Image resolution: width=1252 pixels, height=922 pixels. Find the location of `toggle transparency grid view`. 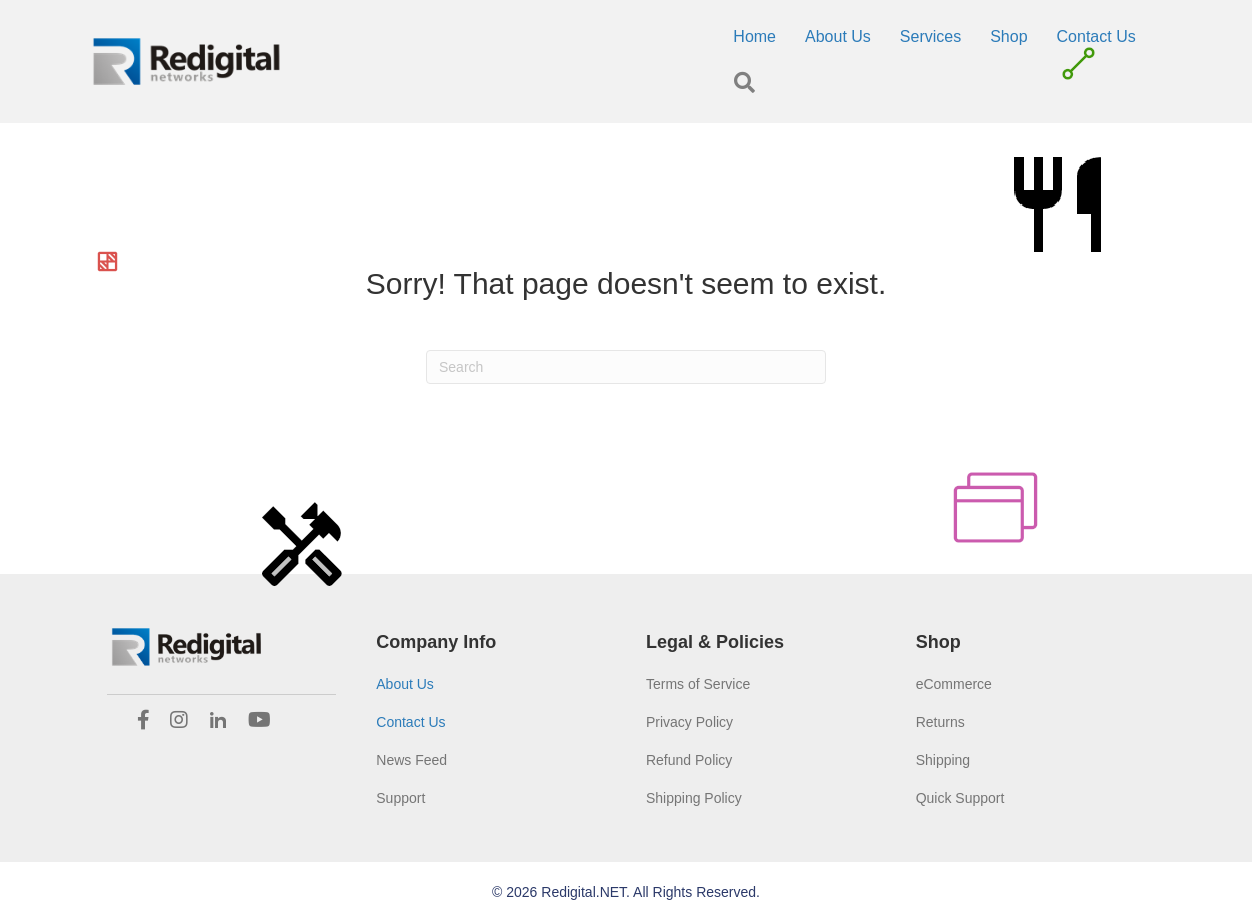

toggle transparency grid view is located at coordinates (107, 261).